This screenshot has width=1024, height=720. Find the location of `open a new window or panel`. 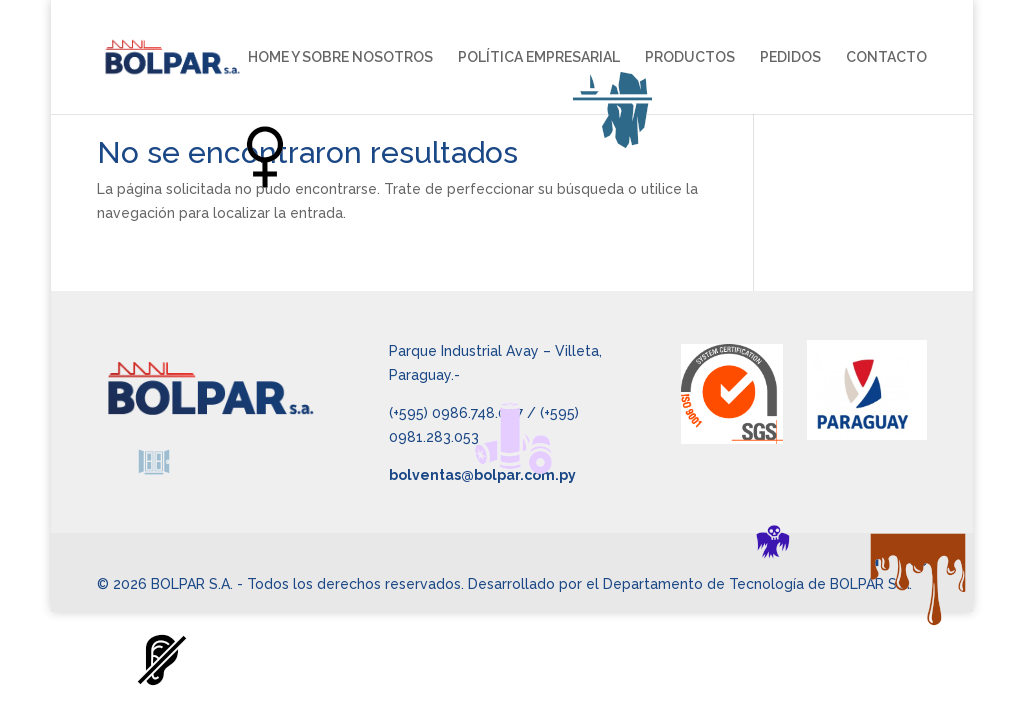

open a new window or panel is located at coordinates (154, 462).